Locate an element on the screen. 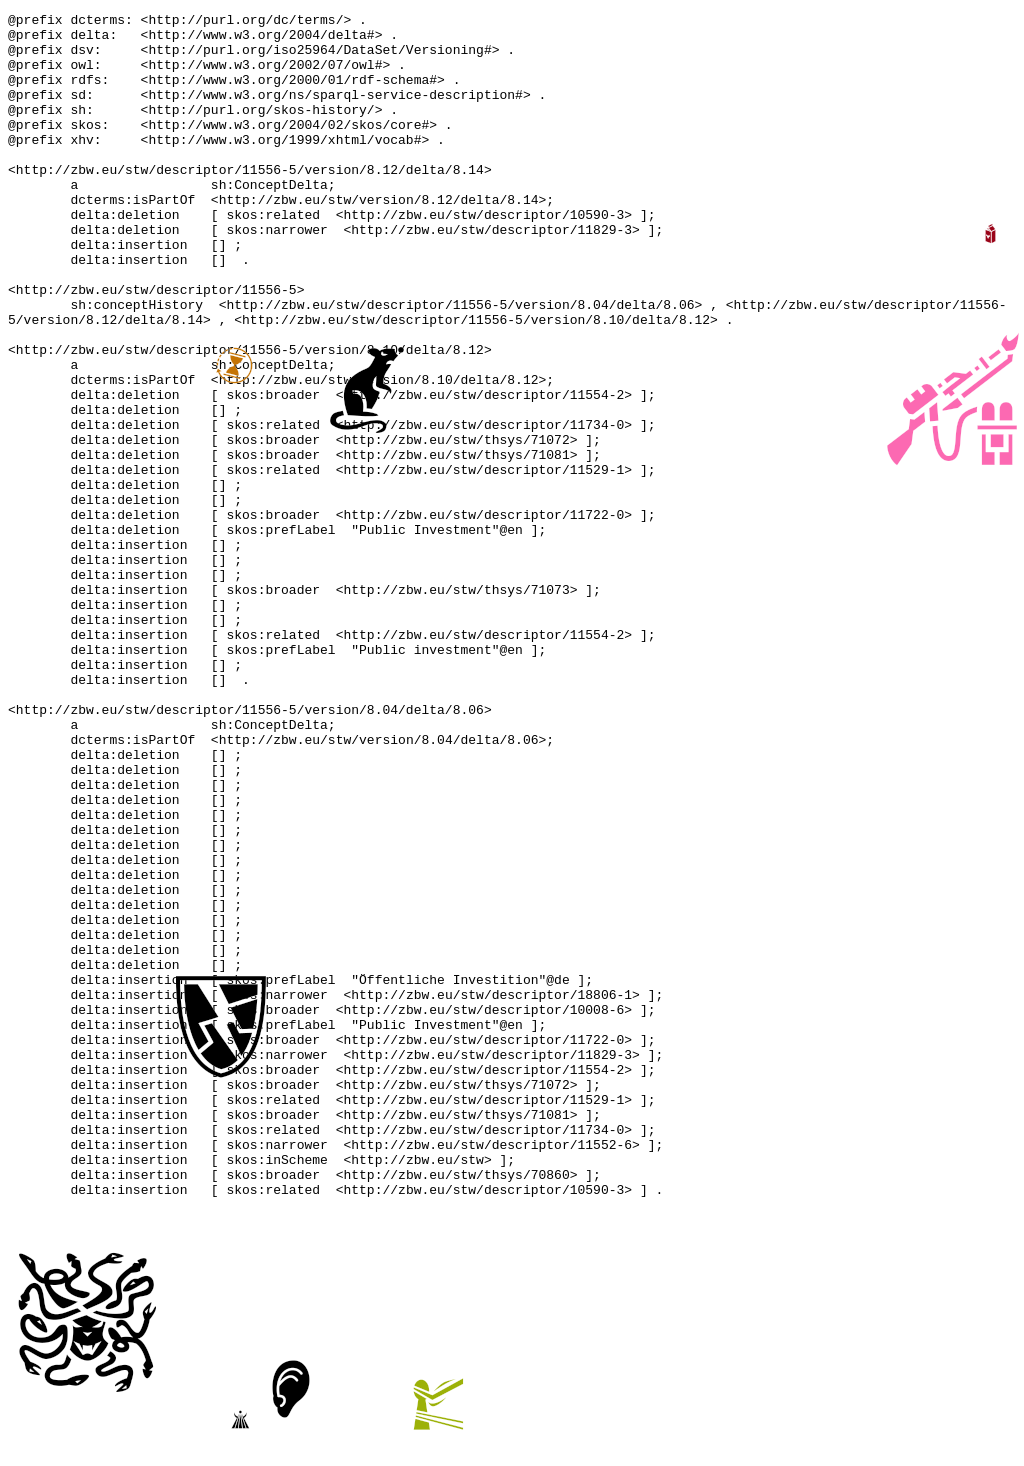 The width and height of the screenshot is (1024, 1466). indicates time remaining or elapsed duration is located at coordinates (234, 365).